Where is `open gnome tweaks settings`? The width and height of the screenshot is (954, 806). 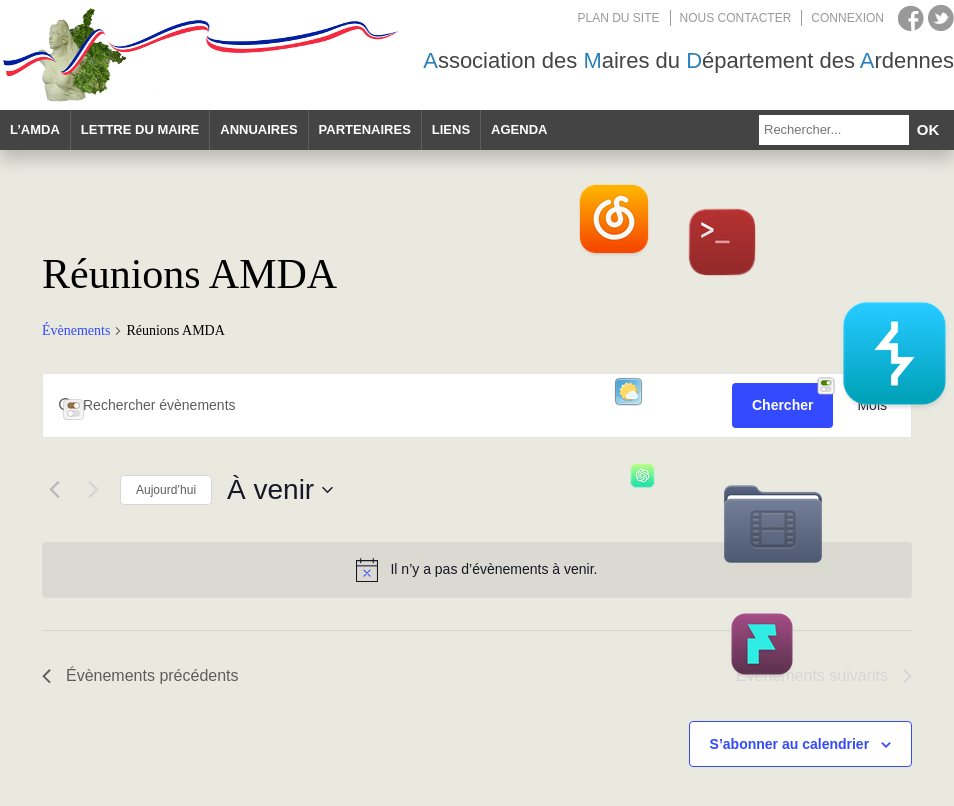
open gnome tweaks settings is located at coordinates (73, 409).